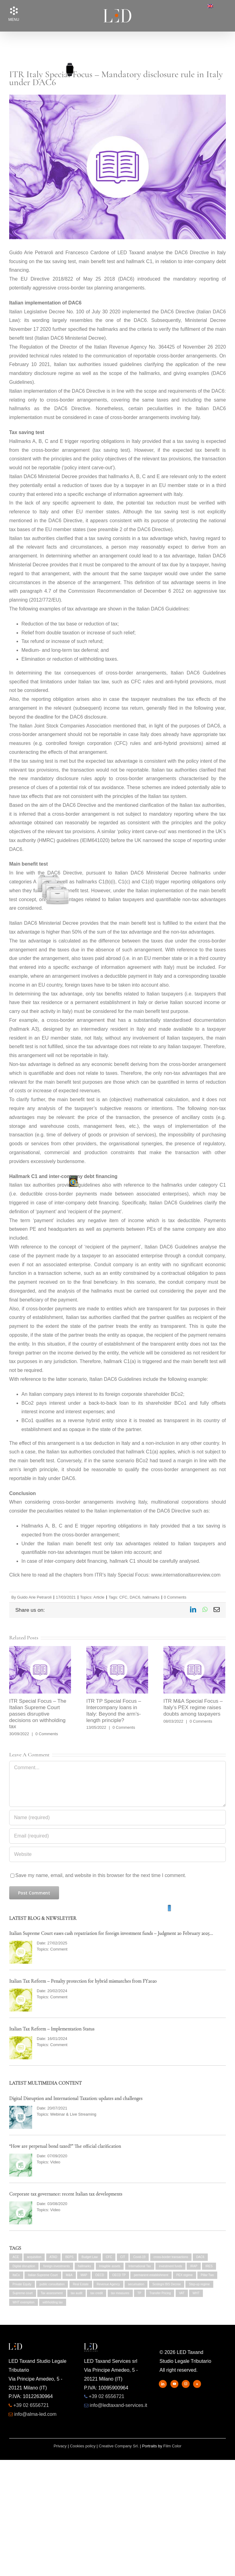 The height and width of the screenshot is (2576, 235). Describe the element at coordinates (73, 1181) in the screenshot. I see `locked RAID 5 storage array` at that location.